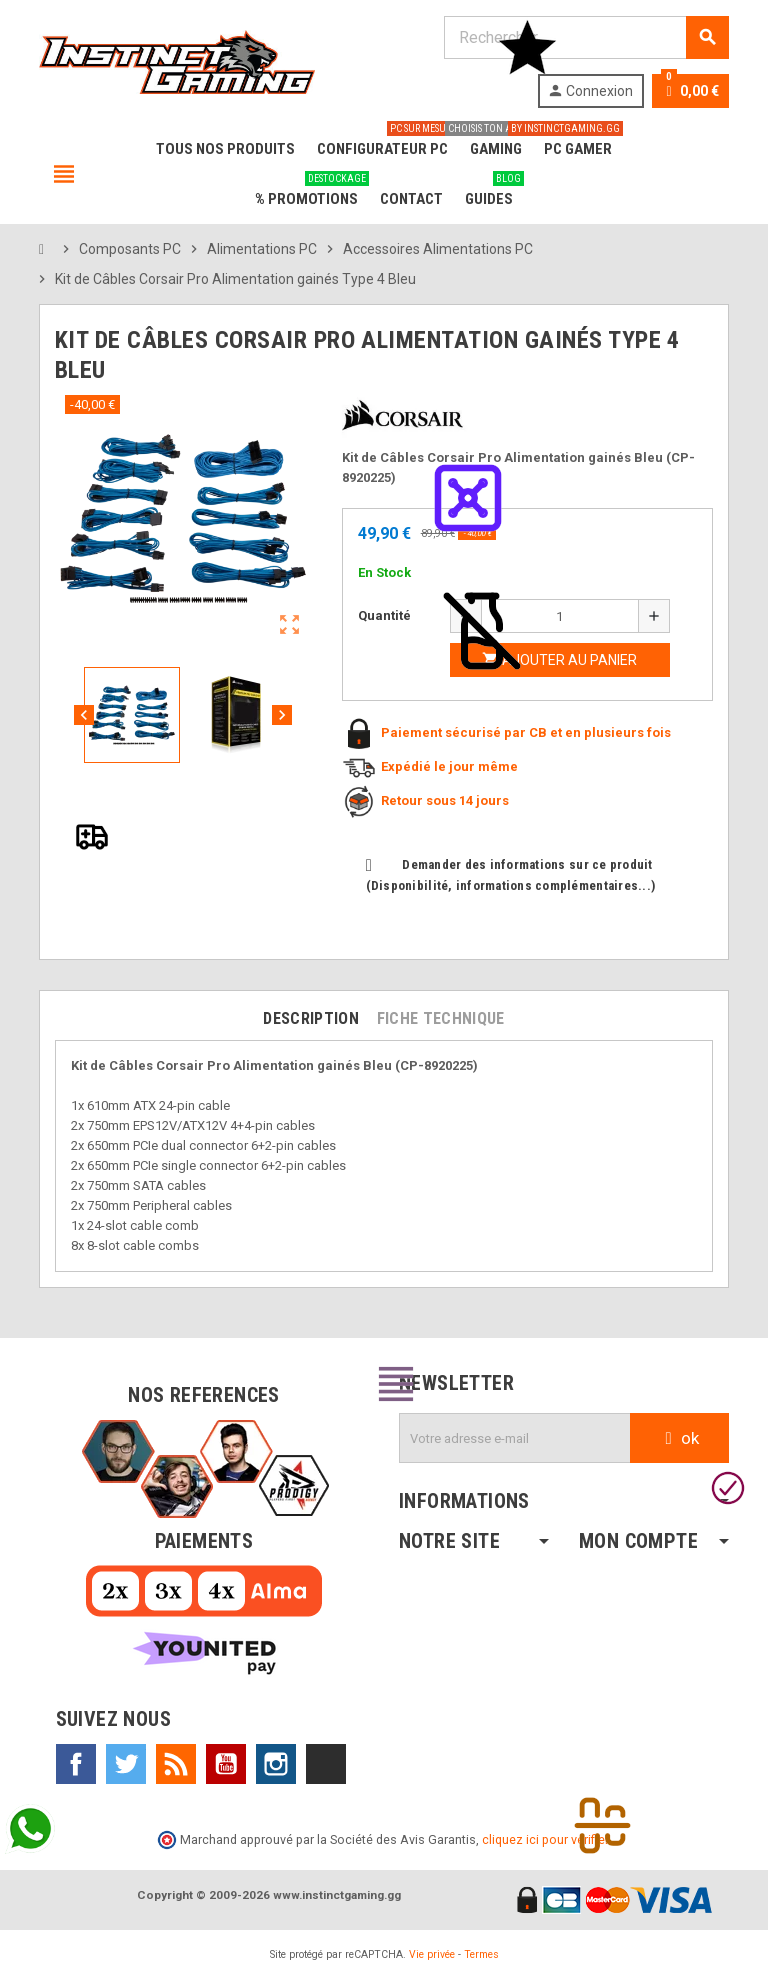 The width and height of the screenshot is (768, 1980). I want to click on request emergency medical services, so click(92, 837).